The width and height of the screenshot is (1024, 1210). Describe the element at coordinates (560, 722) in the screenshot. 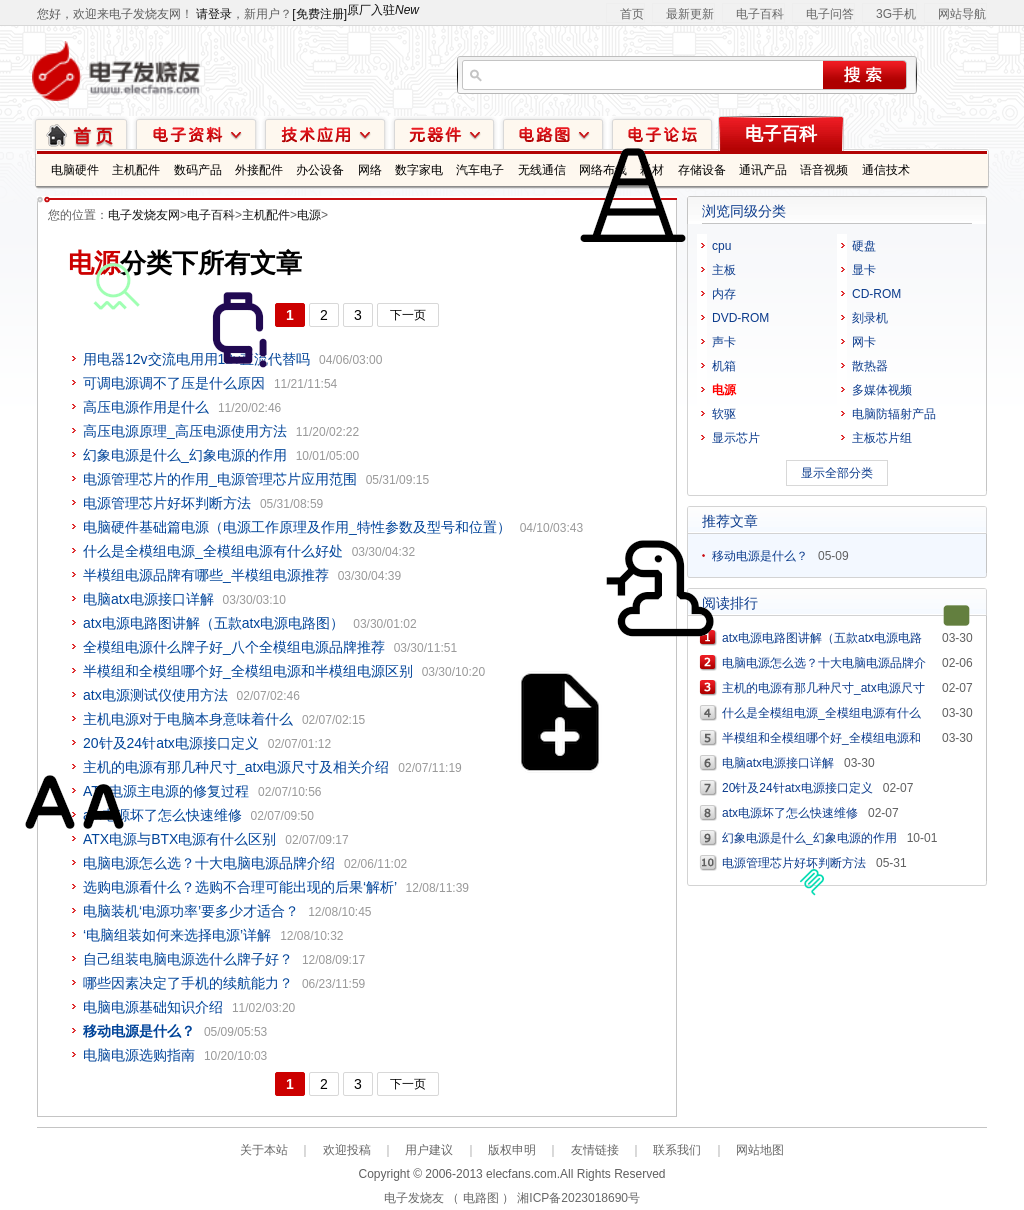

I see `create a new note` at that location.